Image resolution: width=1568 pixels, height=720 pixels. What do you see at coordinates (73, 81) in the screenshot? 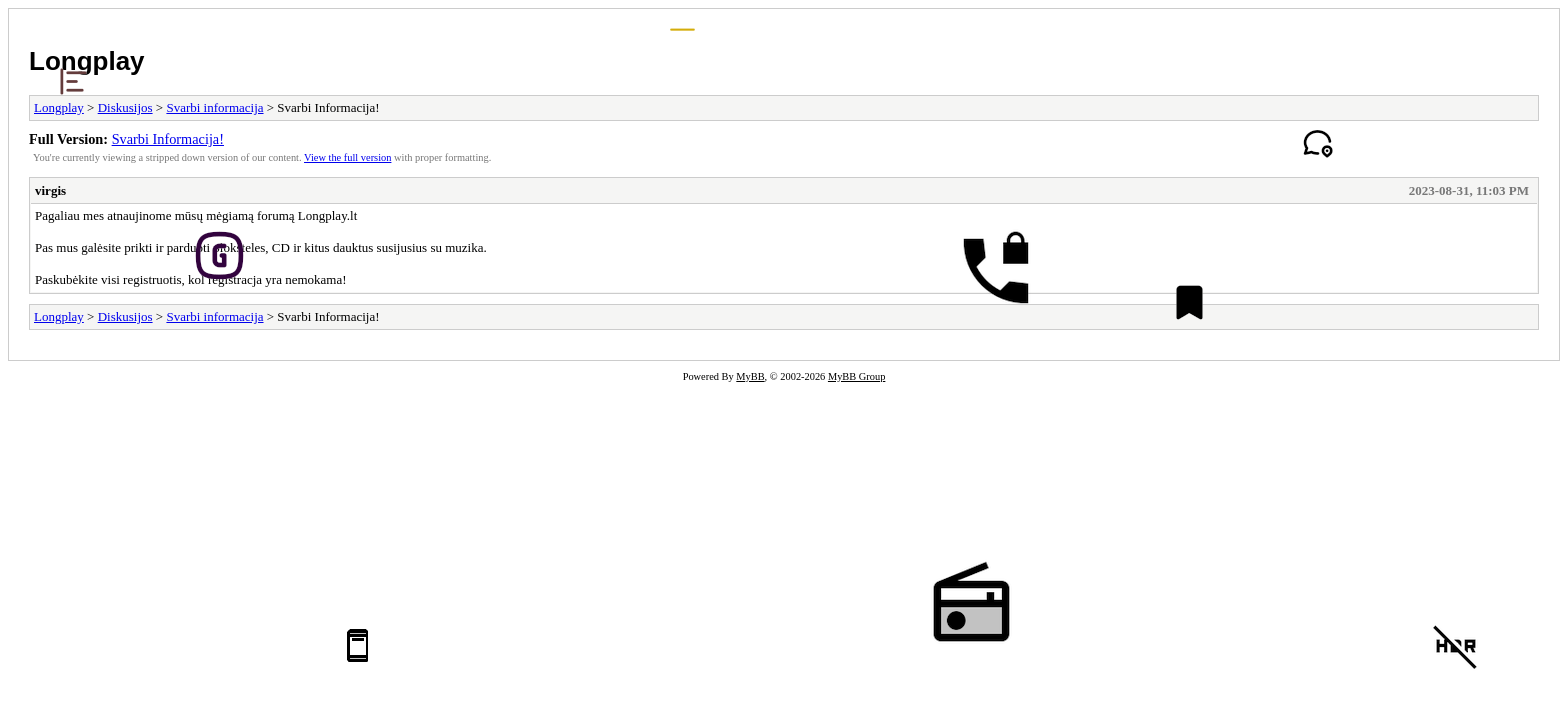
I see `align text to the left` at bounding box center [73, 81].